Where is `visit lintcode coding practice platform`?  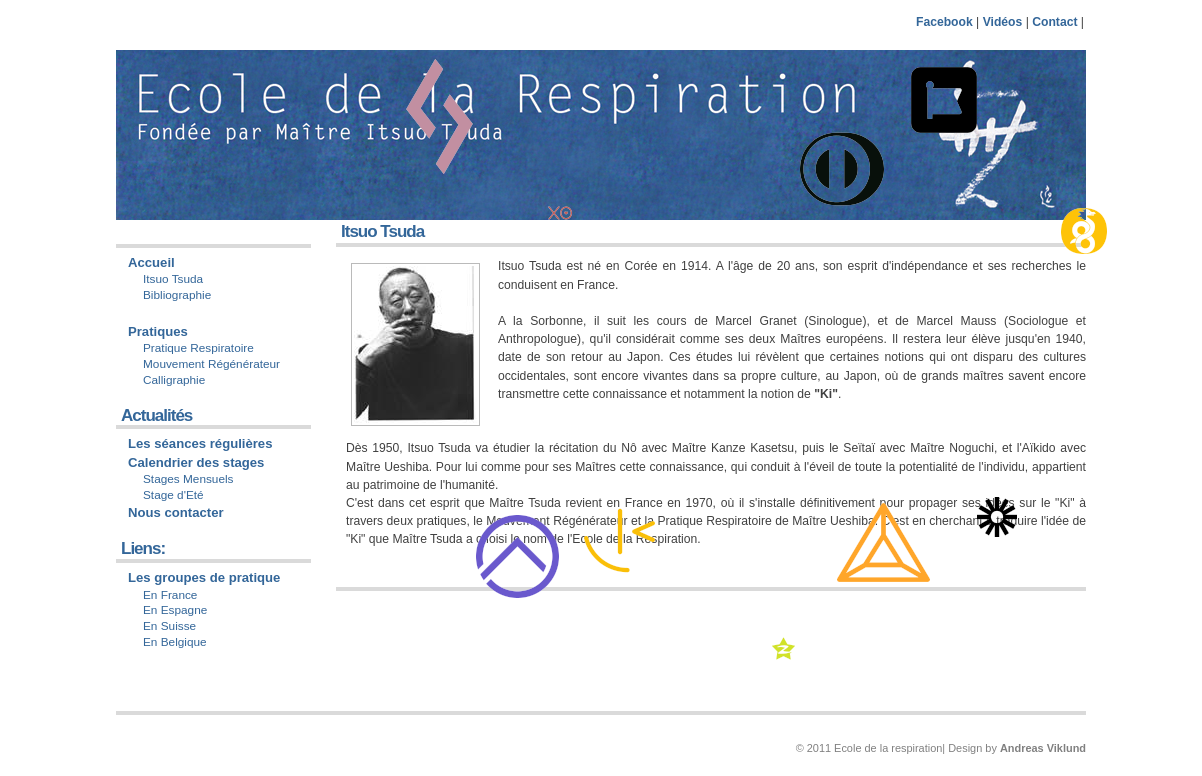
visit lintcode coding practice platform is located at coordinates (439, 116).